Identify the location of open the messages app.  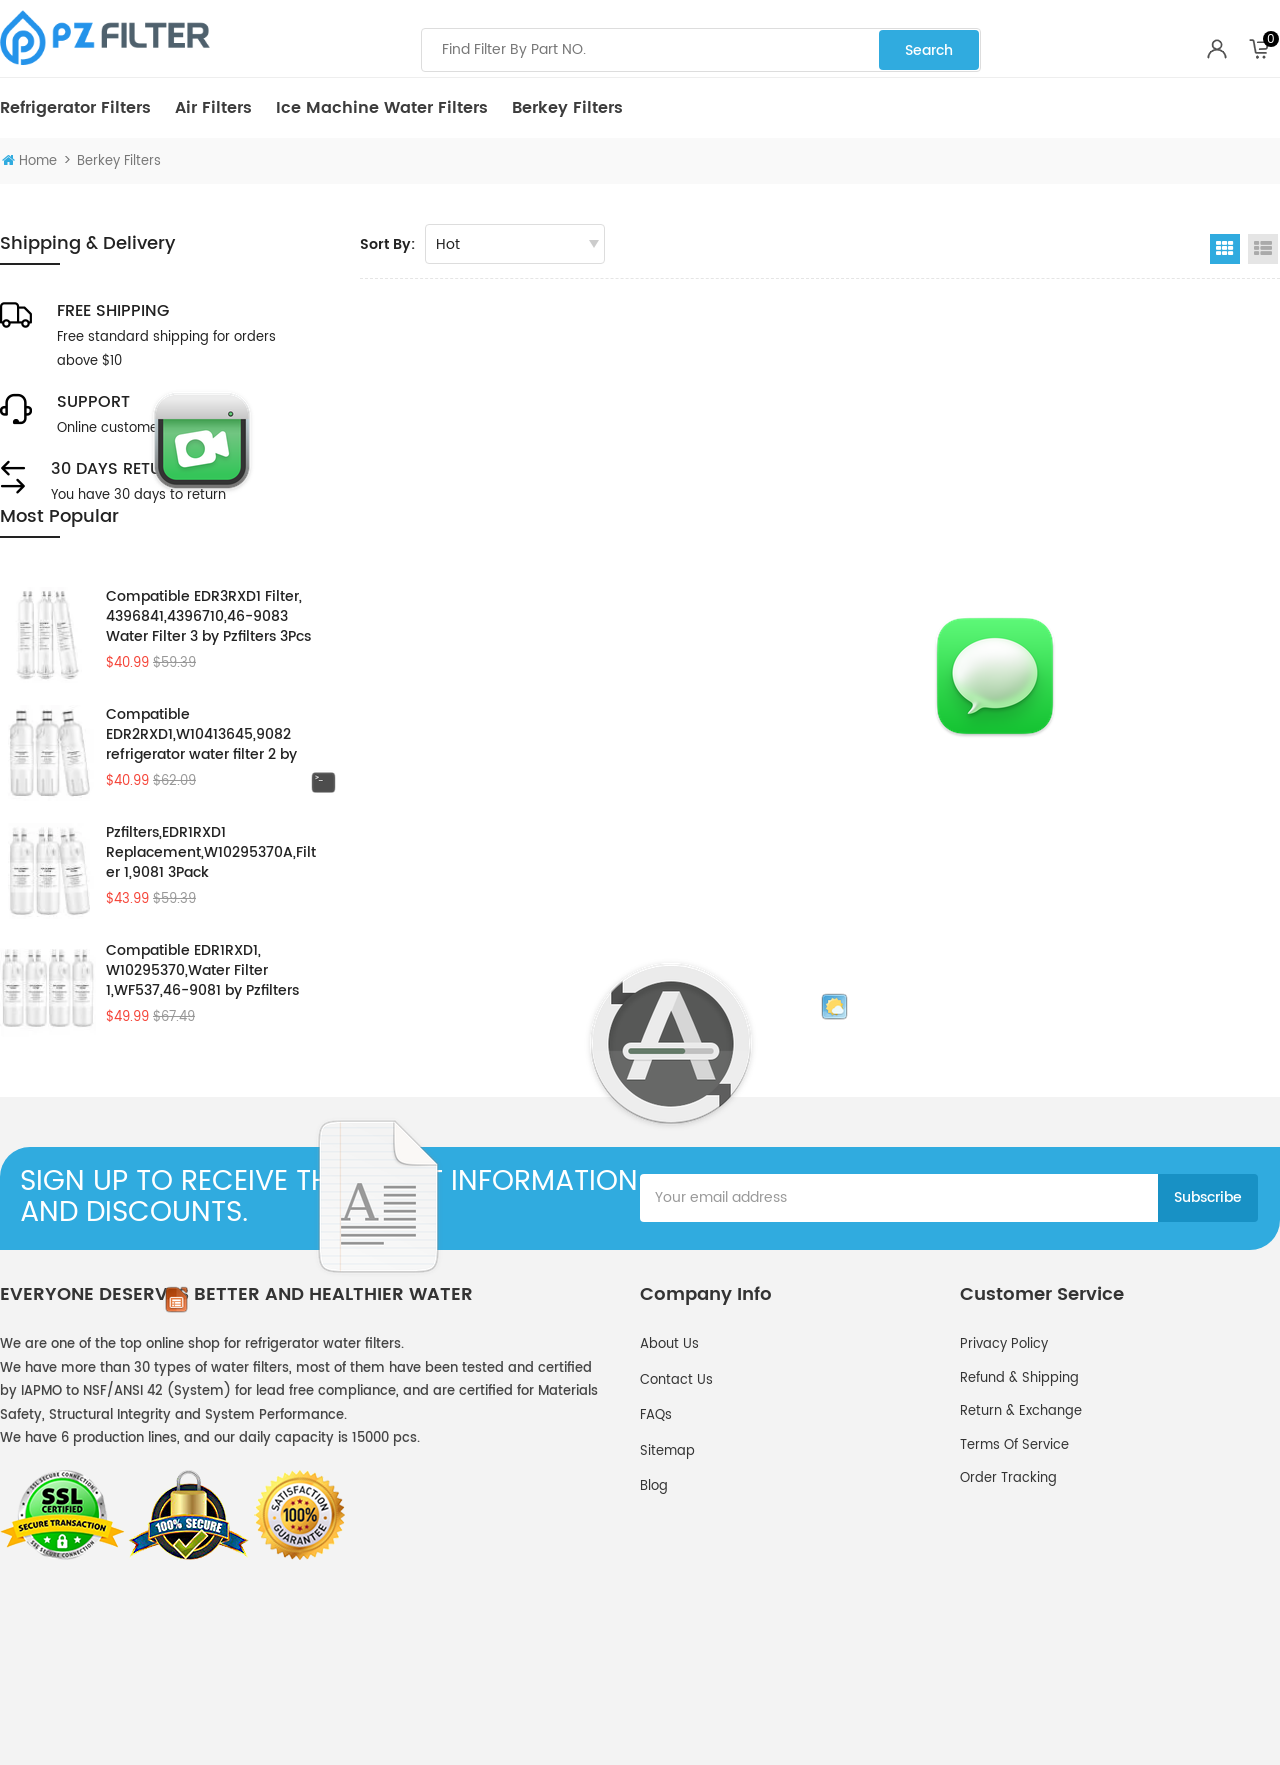
(995, 676).